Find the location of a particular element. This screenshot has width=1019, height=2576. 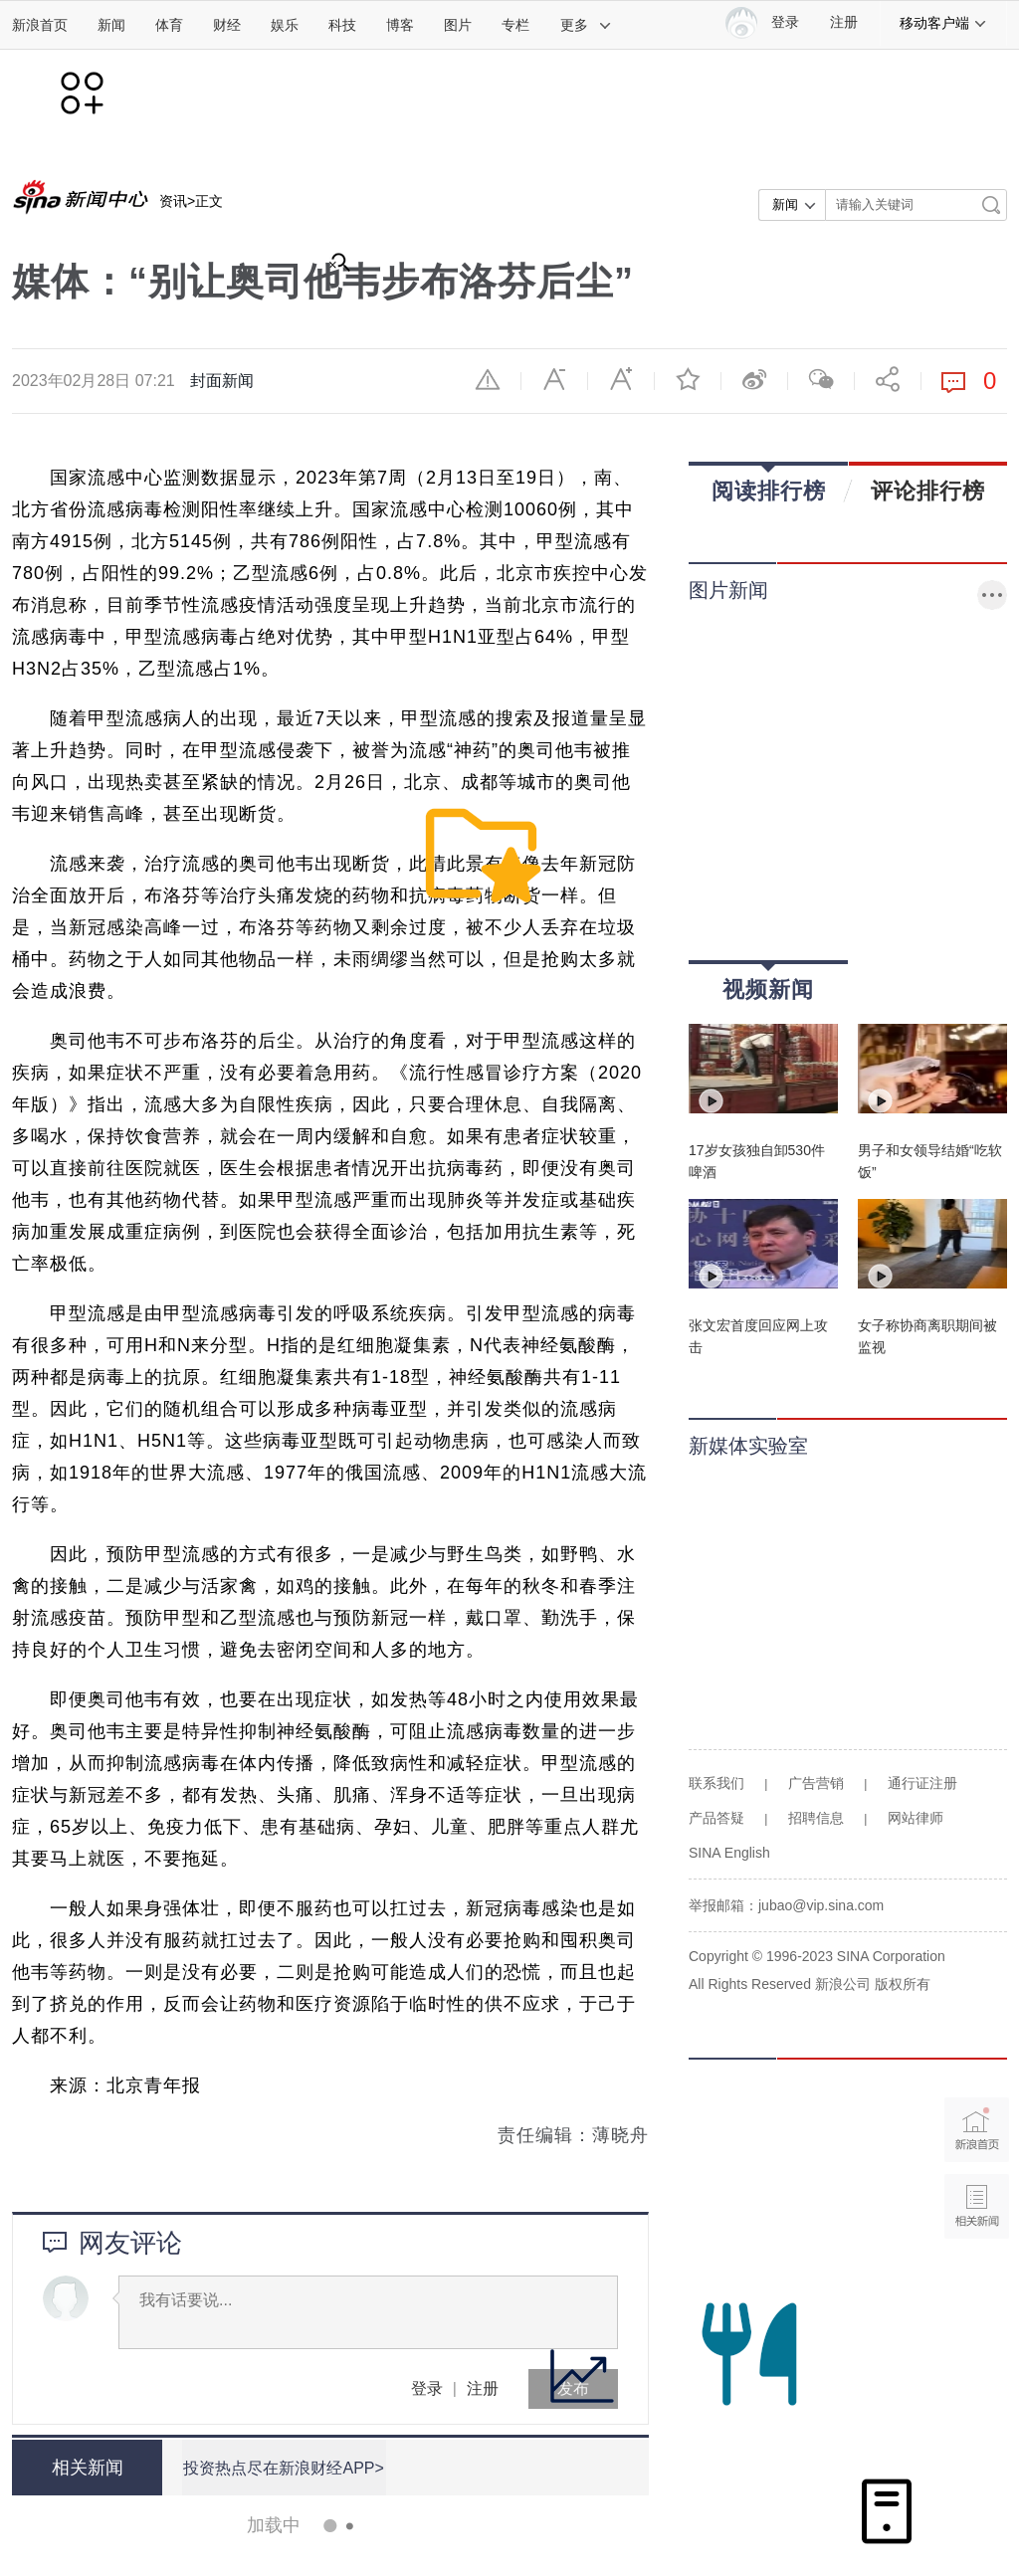

search is disabled or unavailable is located at coordinates (341, 263).